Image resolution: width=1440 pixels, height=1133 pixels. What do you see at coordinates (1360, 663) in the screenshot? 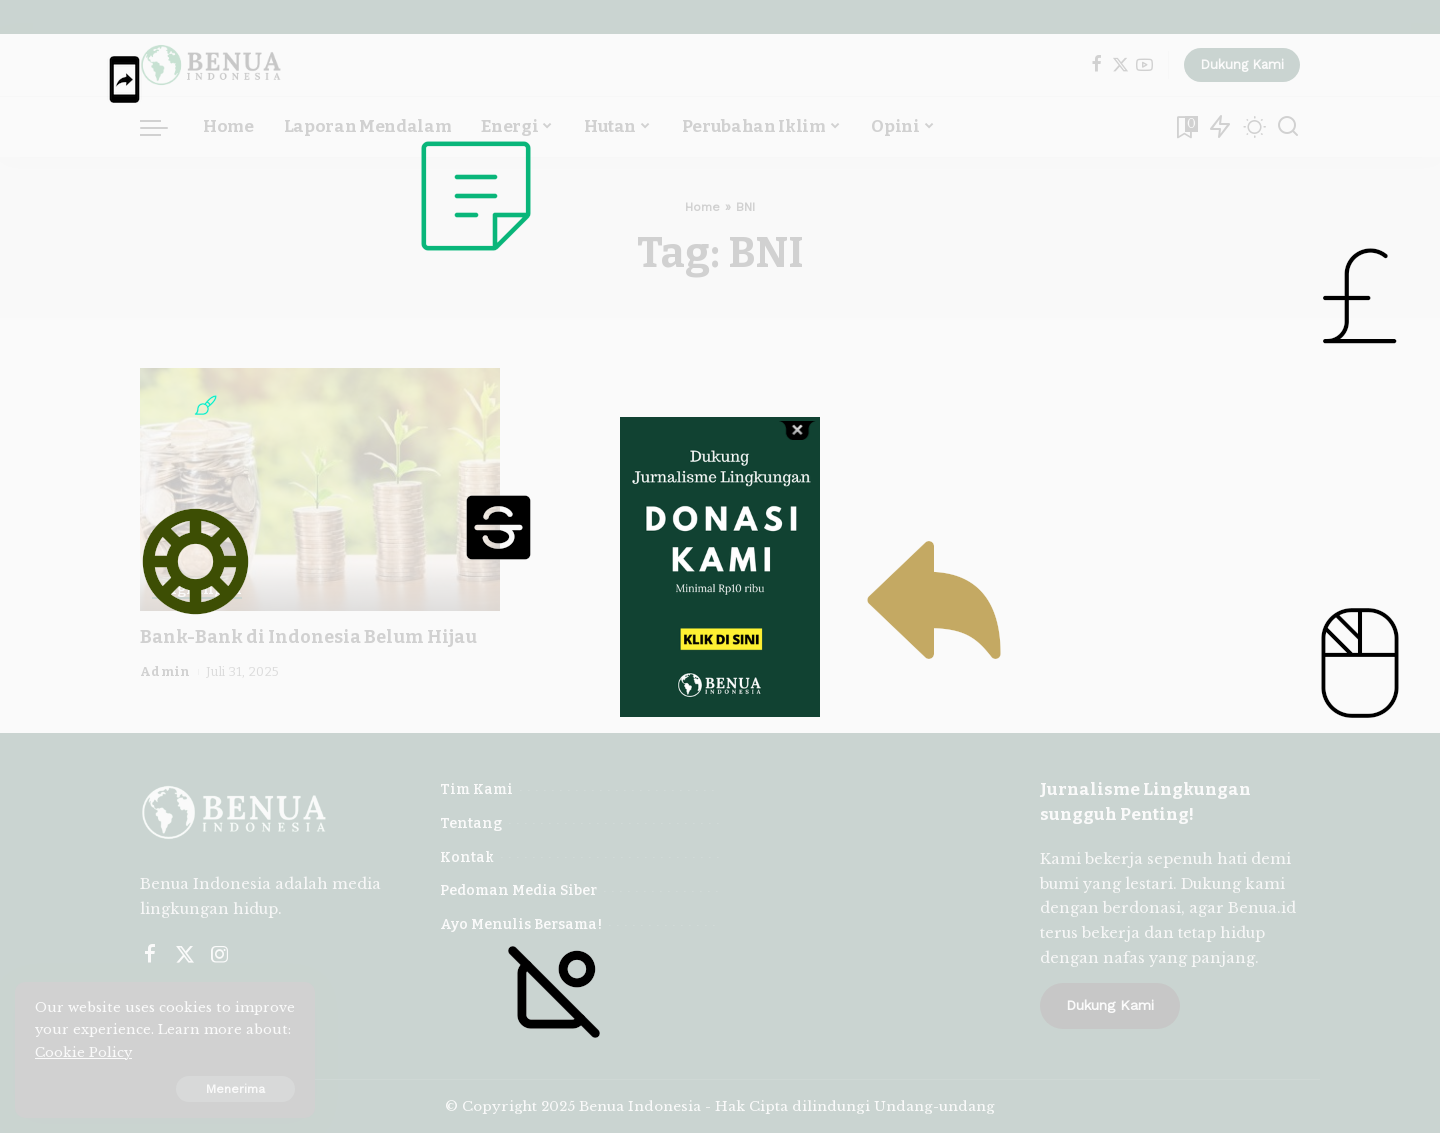
I see `indicates left mouse button click action` at bounding box center [1360, 663].